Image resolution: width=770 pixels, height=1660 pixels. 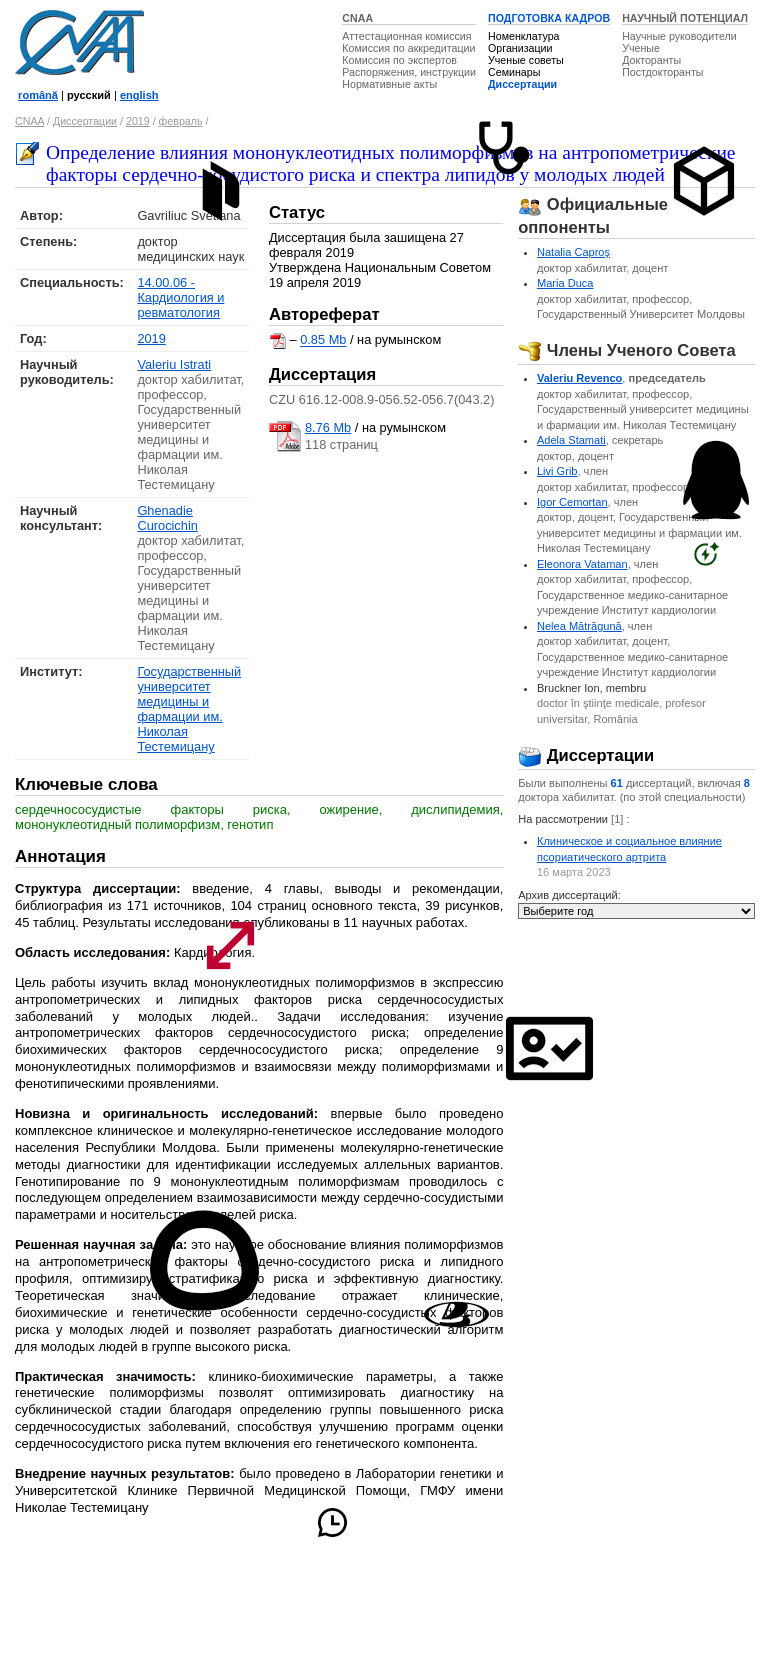 I want to click on view 3d objects or models, so click(x=704, y=181).